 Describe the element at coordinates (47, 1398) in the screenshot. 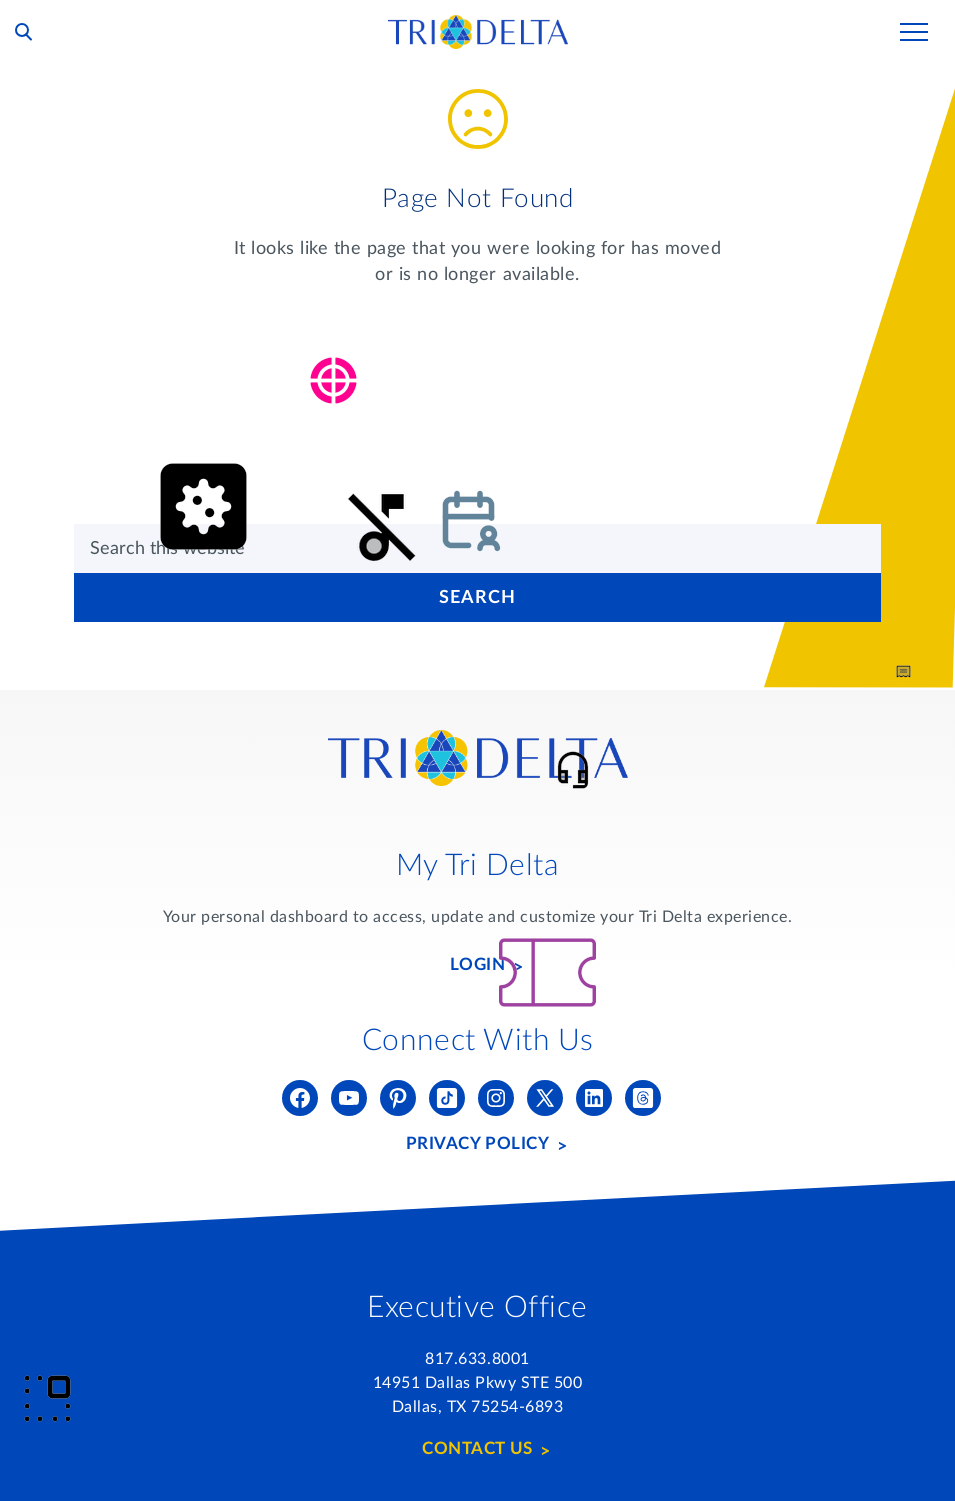

I see `align element to top-right corner` at that location.